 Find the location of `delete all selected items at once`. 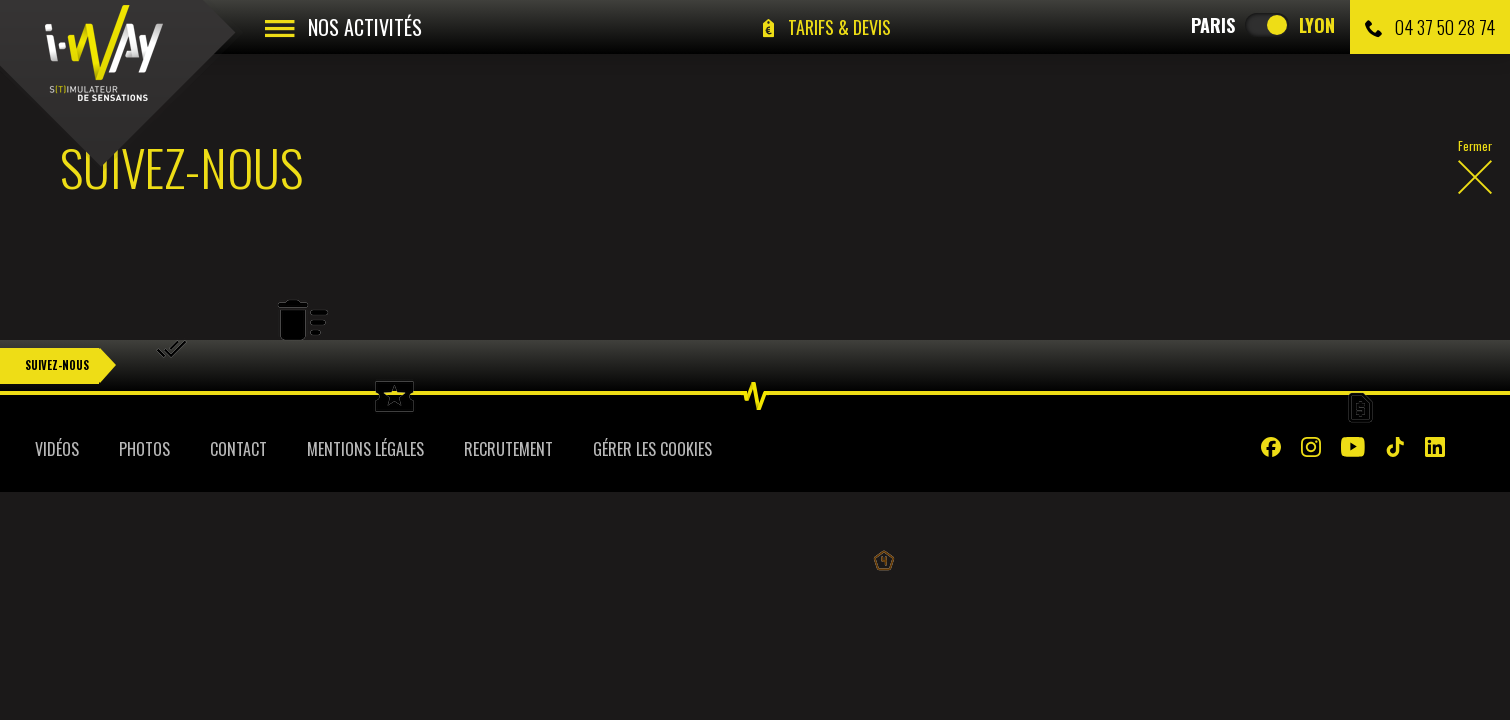

delete all selected items at once is located at coordinates (303, 320).